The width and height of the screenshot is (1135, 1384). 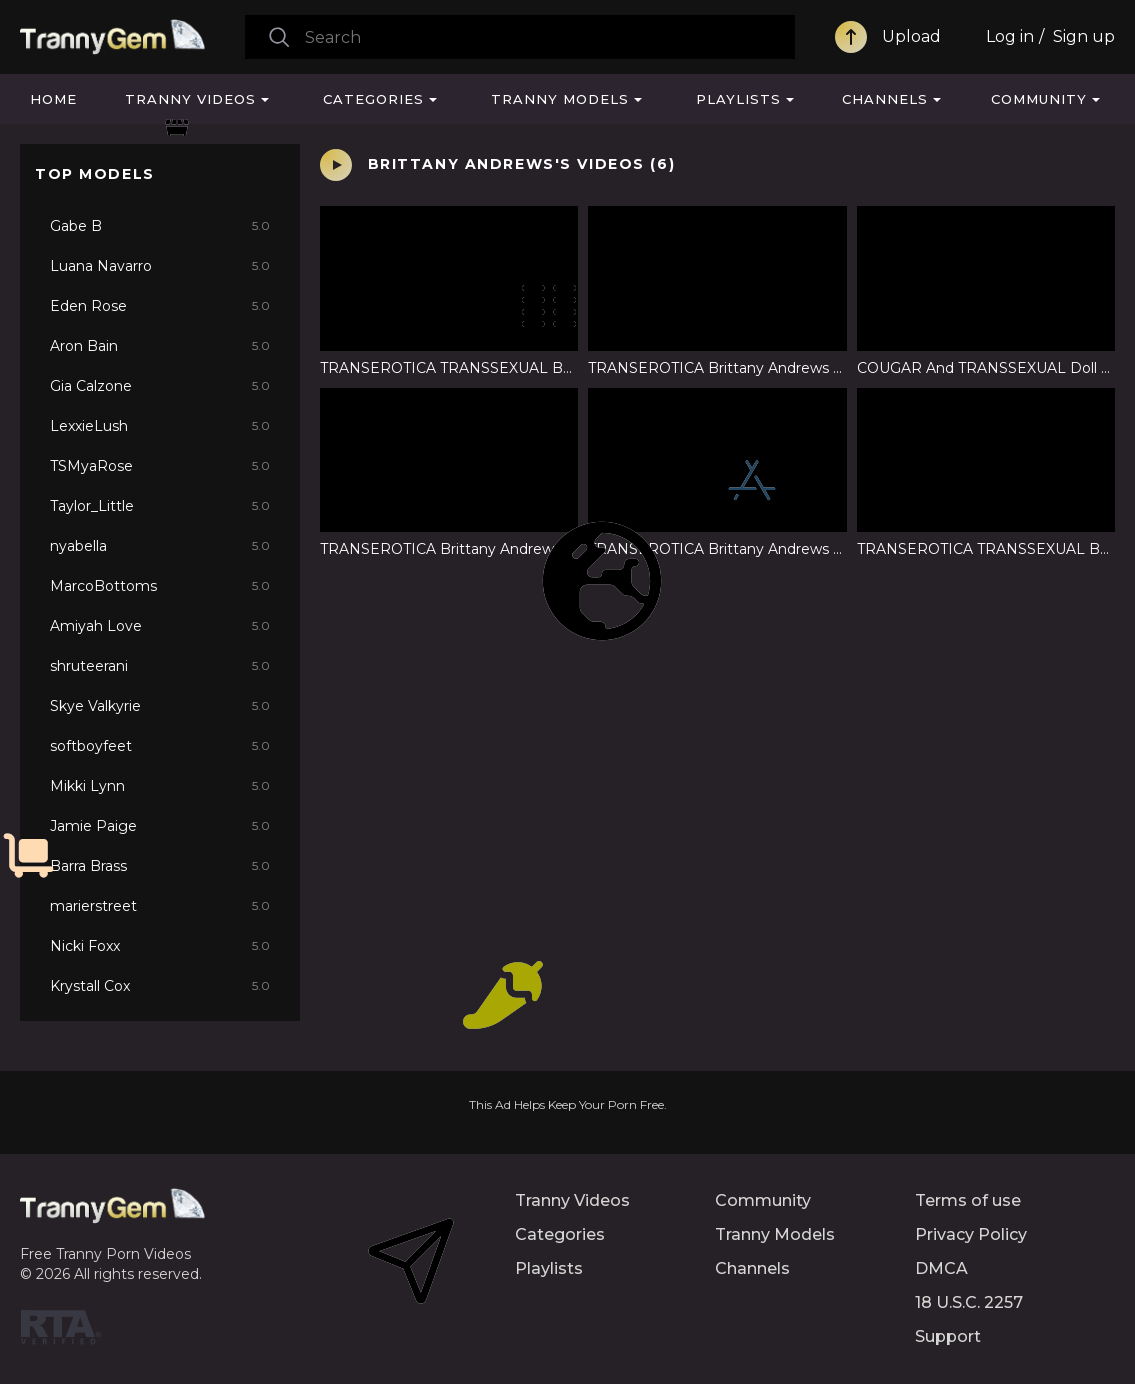 What do you see at coordinates (549, 306) in the screenshot?
I see `switch to column view layout` at bounding box center [549, 306].